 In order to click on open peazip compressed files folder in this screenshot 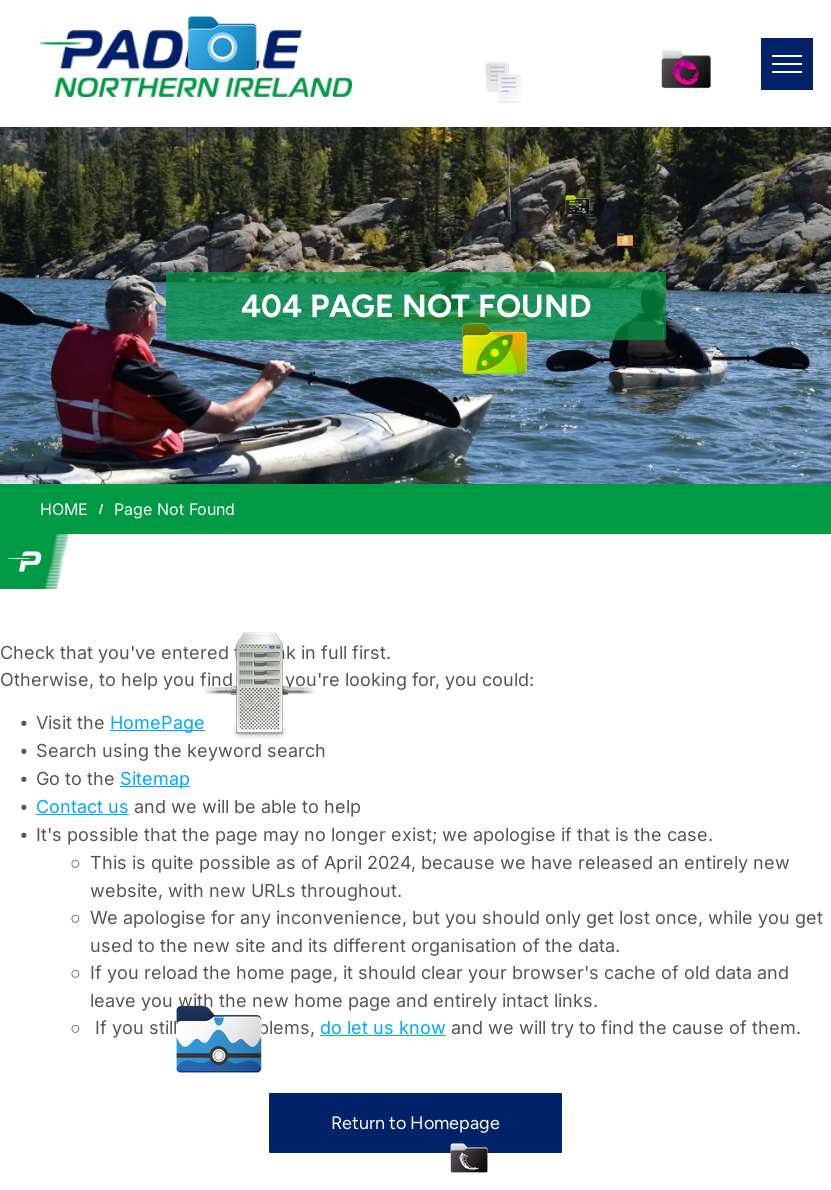, I will do `click(494, 350)`.